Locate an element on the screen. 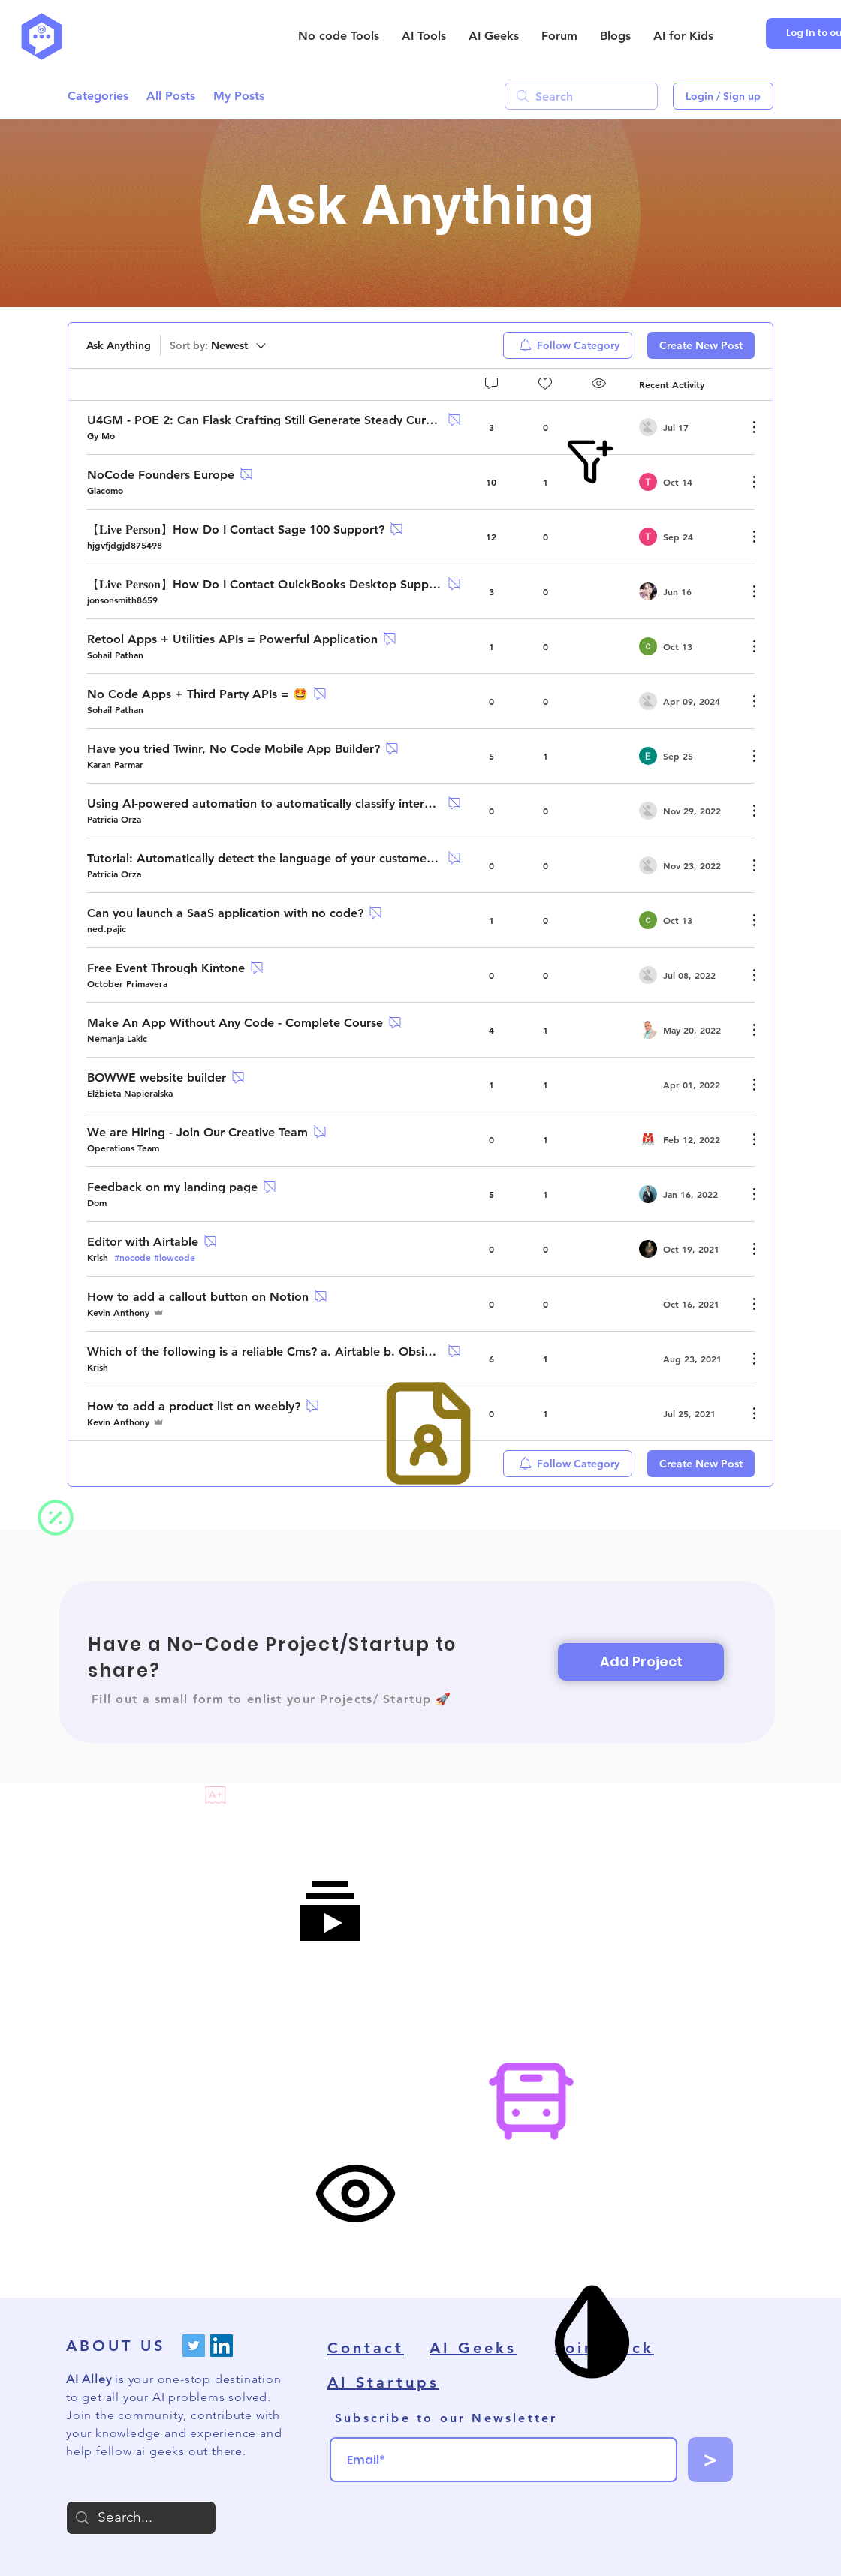 This screenshot has width=841, height=2576. view or preview content is located at coordinates (355, 2193).